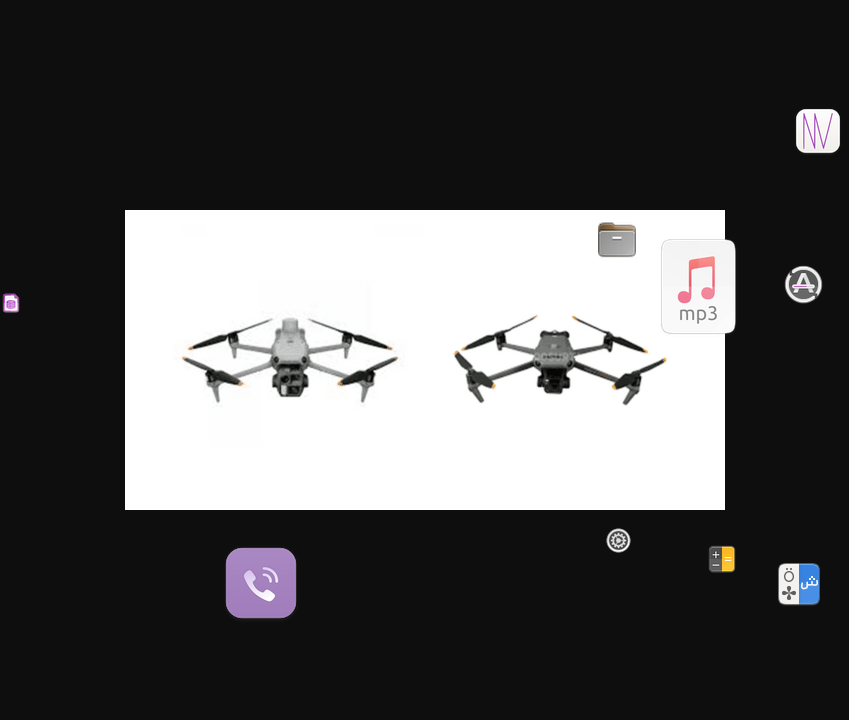 This screenshot has width=849, height=720. What do you see at coordinates (617, 239) in the screenshot?
I see `open the file manager application` at bounding box center [617, 239].